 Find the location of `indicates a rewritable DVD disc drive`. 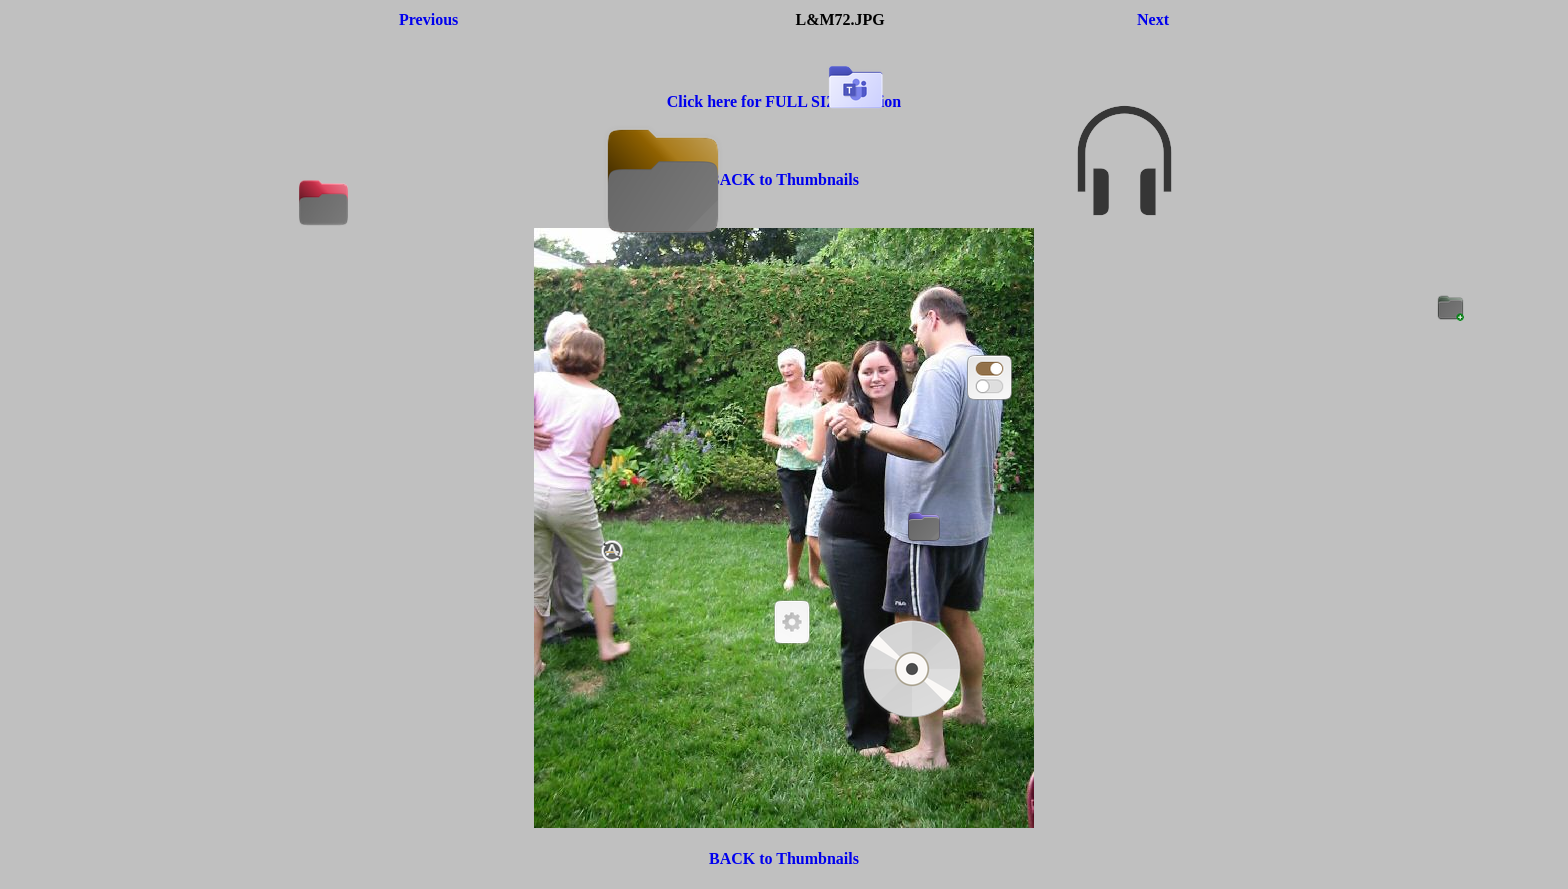

indicates a rewritable DVD disc drive is located at coordinates (912, 669).